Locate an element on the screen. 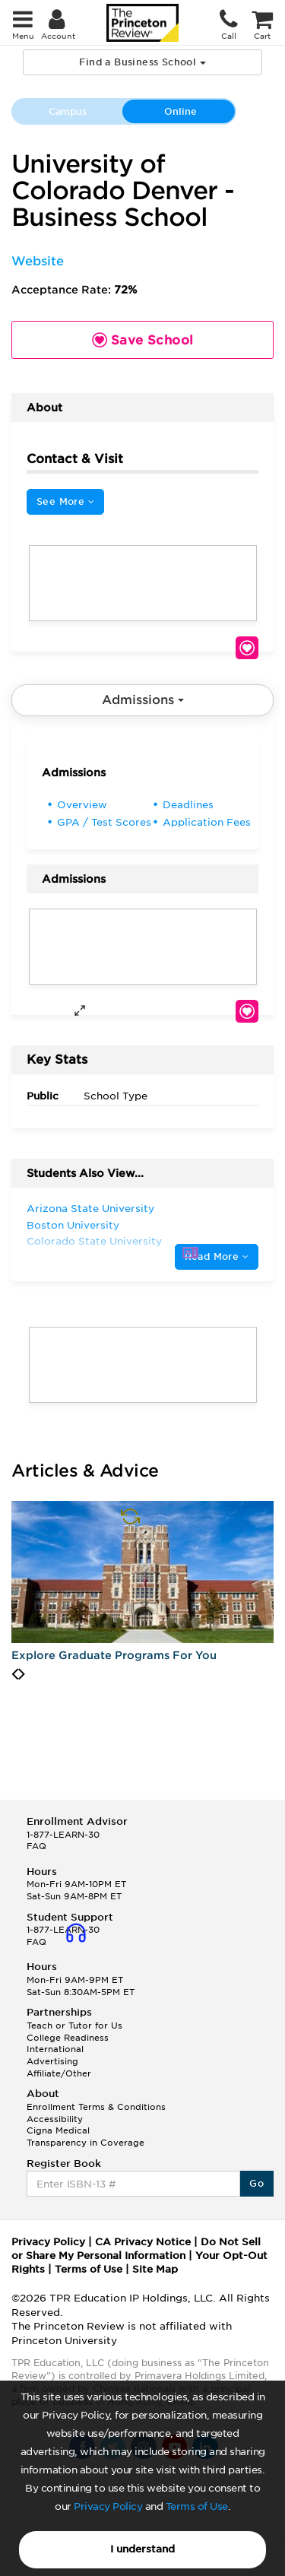 The image size is (285, 2576). access audio or music player is located at coordinates (76, 1933).